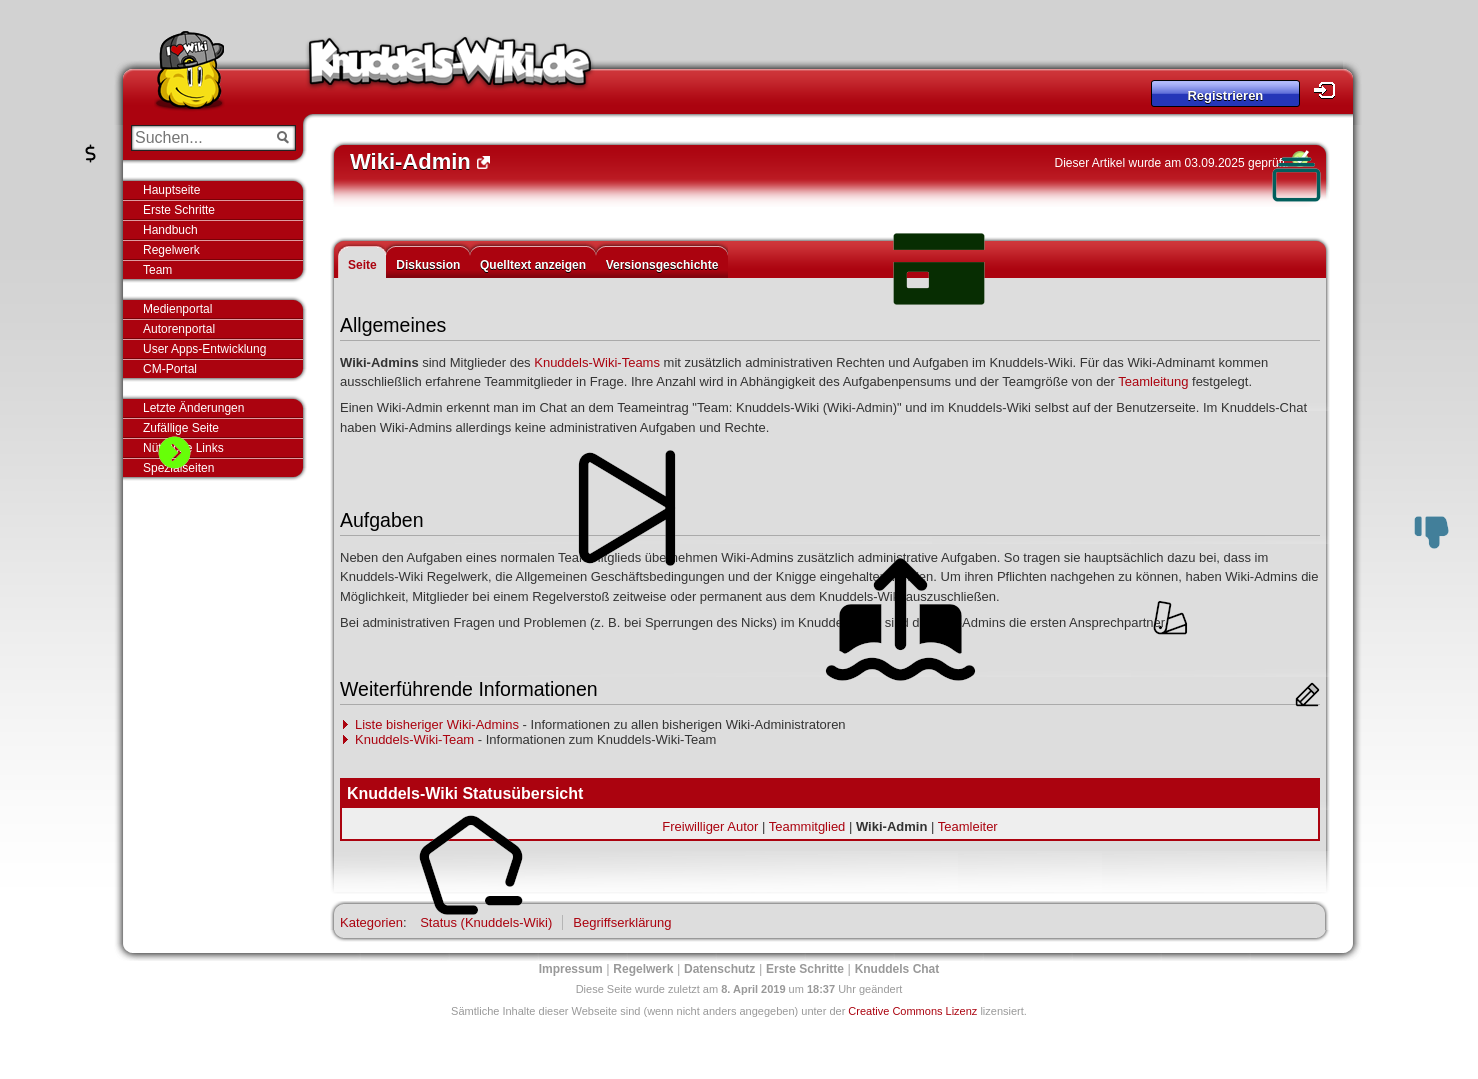  Describe the element at coordinates (1296, 179) in the screenshot. I see `view photo albums` at that location.